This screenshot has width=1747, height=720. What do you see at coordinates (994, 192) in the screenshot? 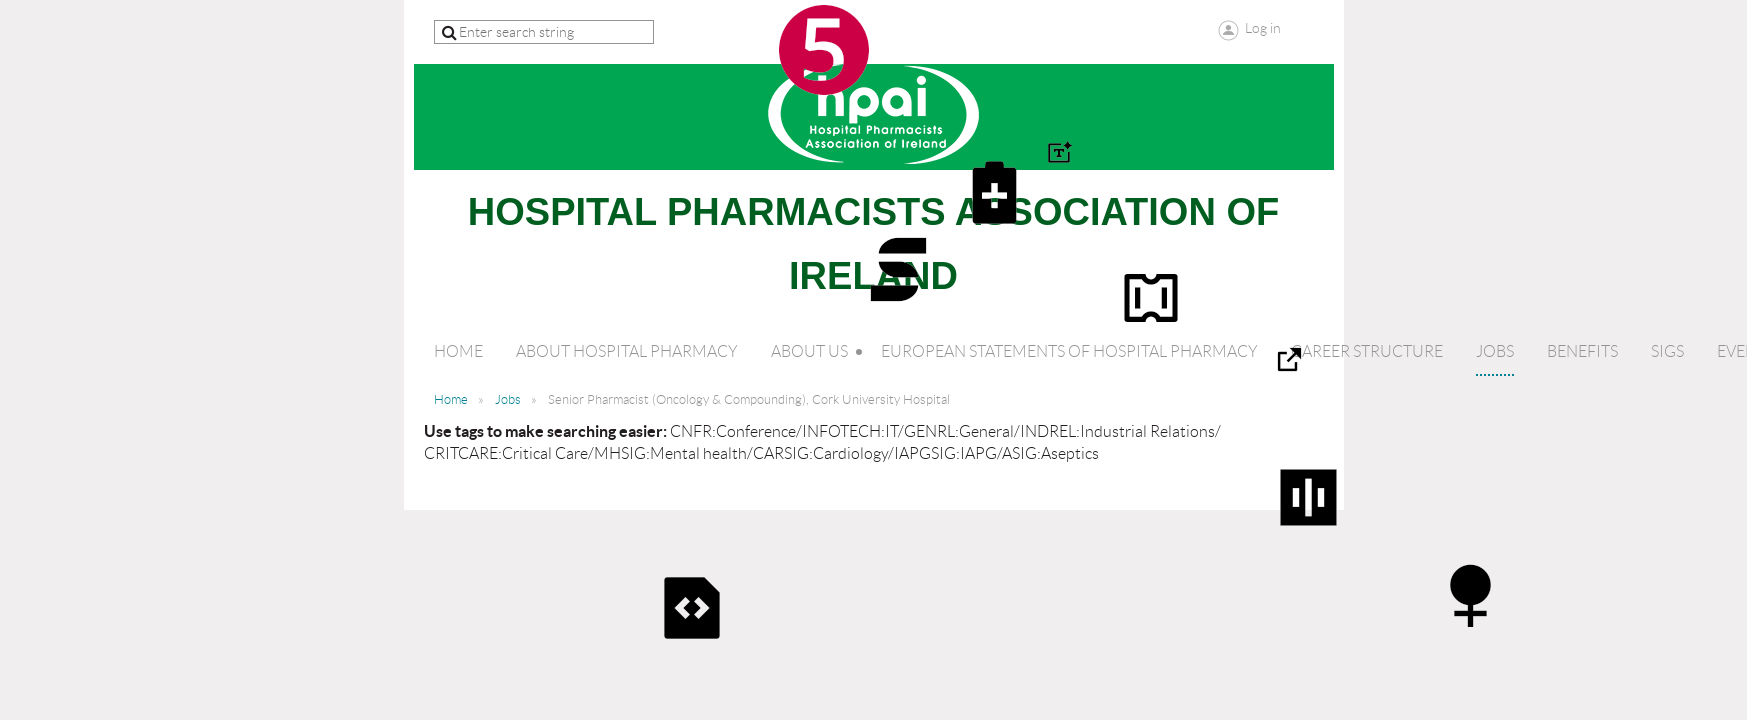
I see `enable battery saver mode` at bounding box center [994, 192].